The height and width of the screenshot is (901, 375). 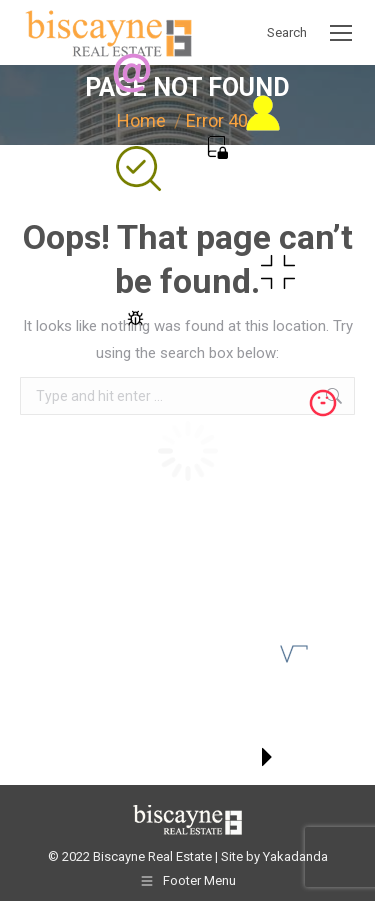 What do you see at coordinates (139, 169) in the screenshot?
I see `code scan completed successfully` at bounding box center [139, 169].